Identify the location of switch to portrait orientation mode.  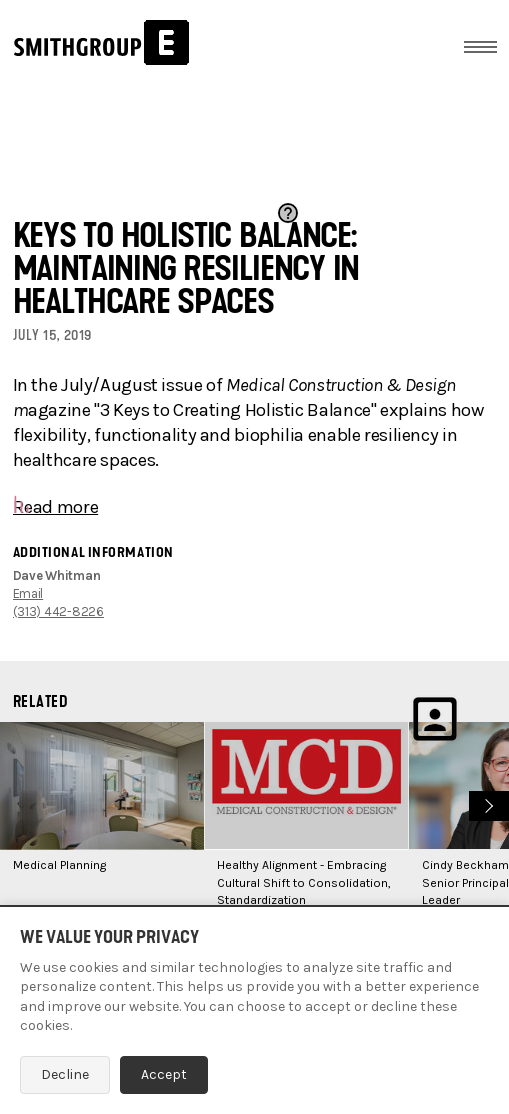
(435, 719).